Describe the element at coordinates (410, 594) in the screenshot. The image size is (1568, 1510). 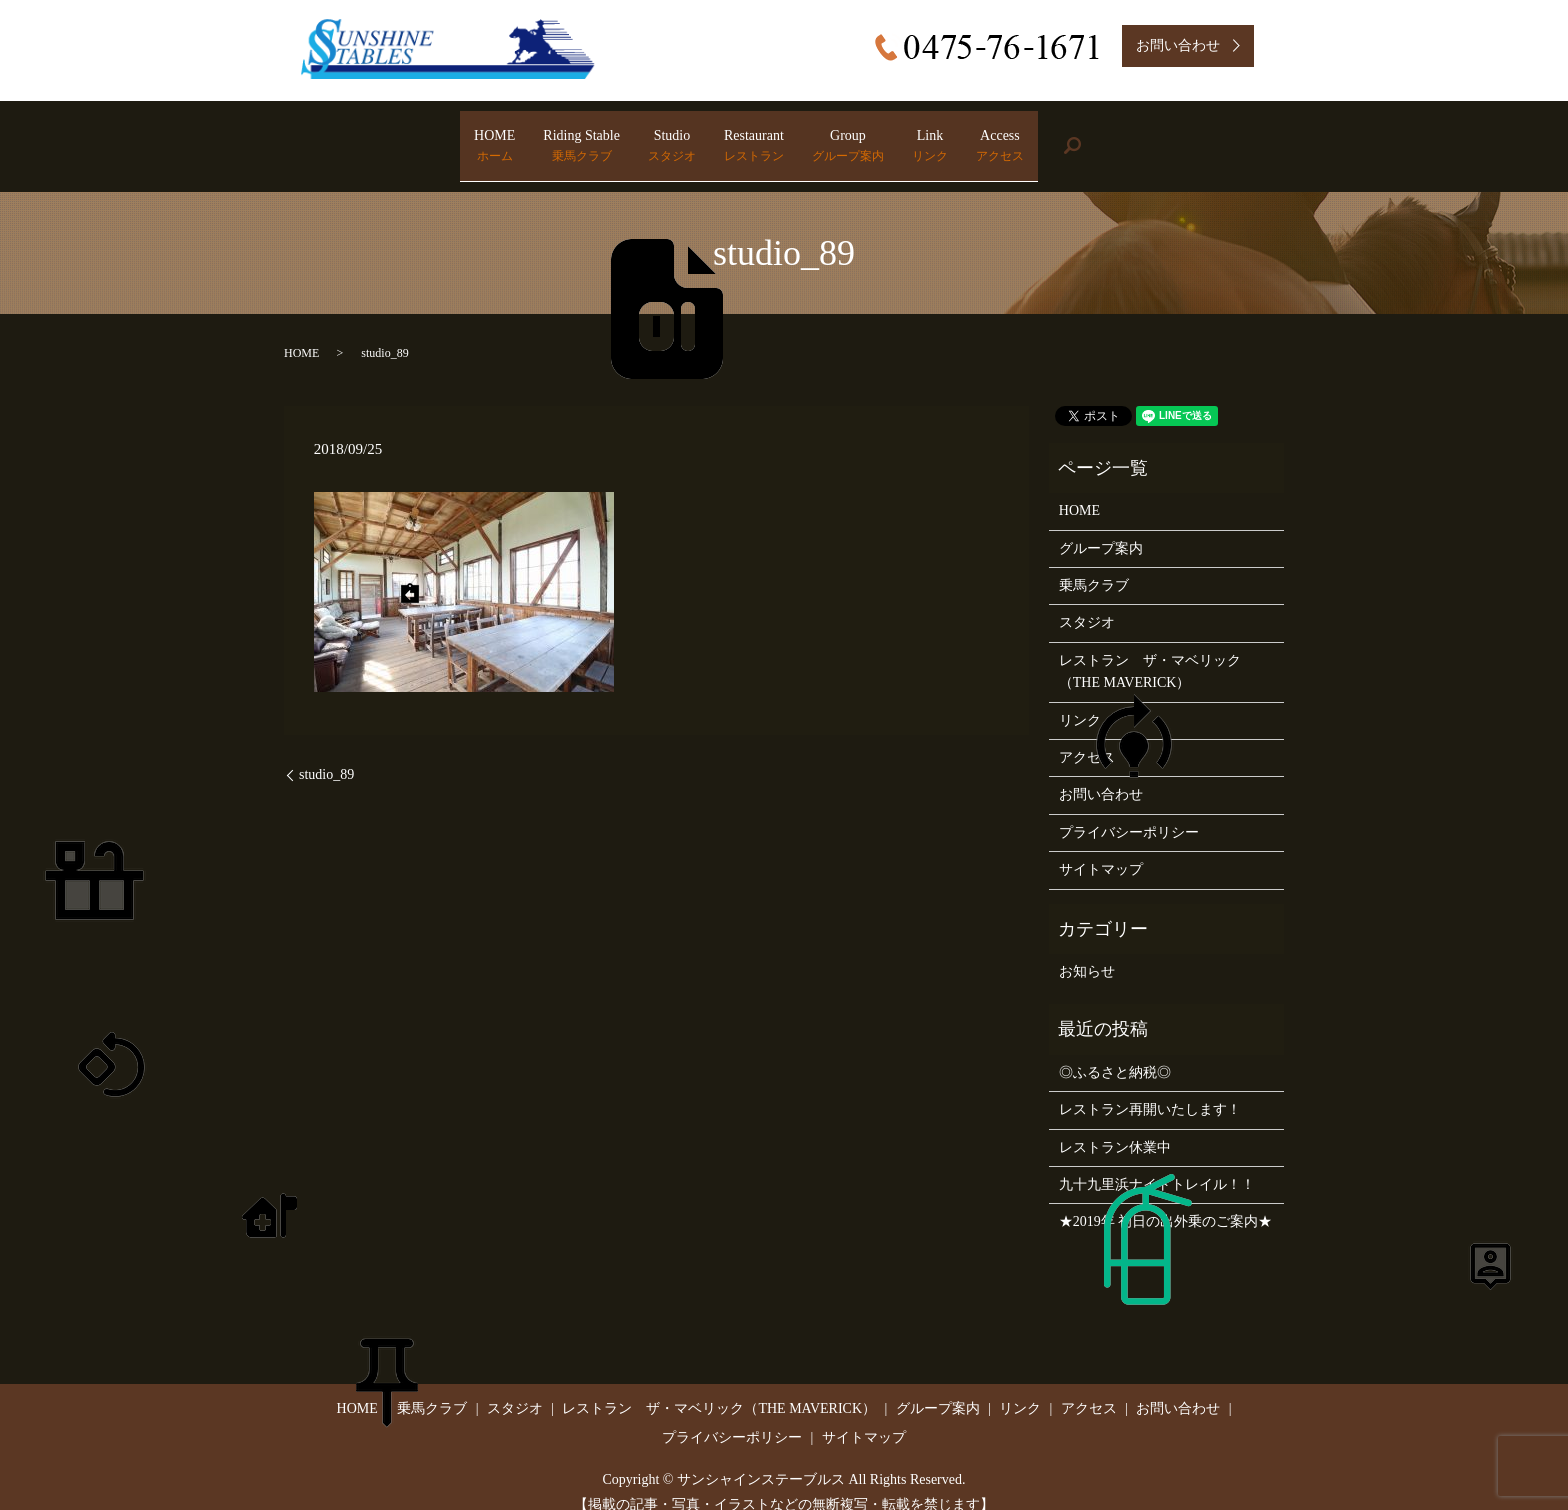
I see `return or send back an assignment` at that location.